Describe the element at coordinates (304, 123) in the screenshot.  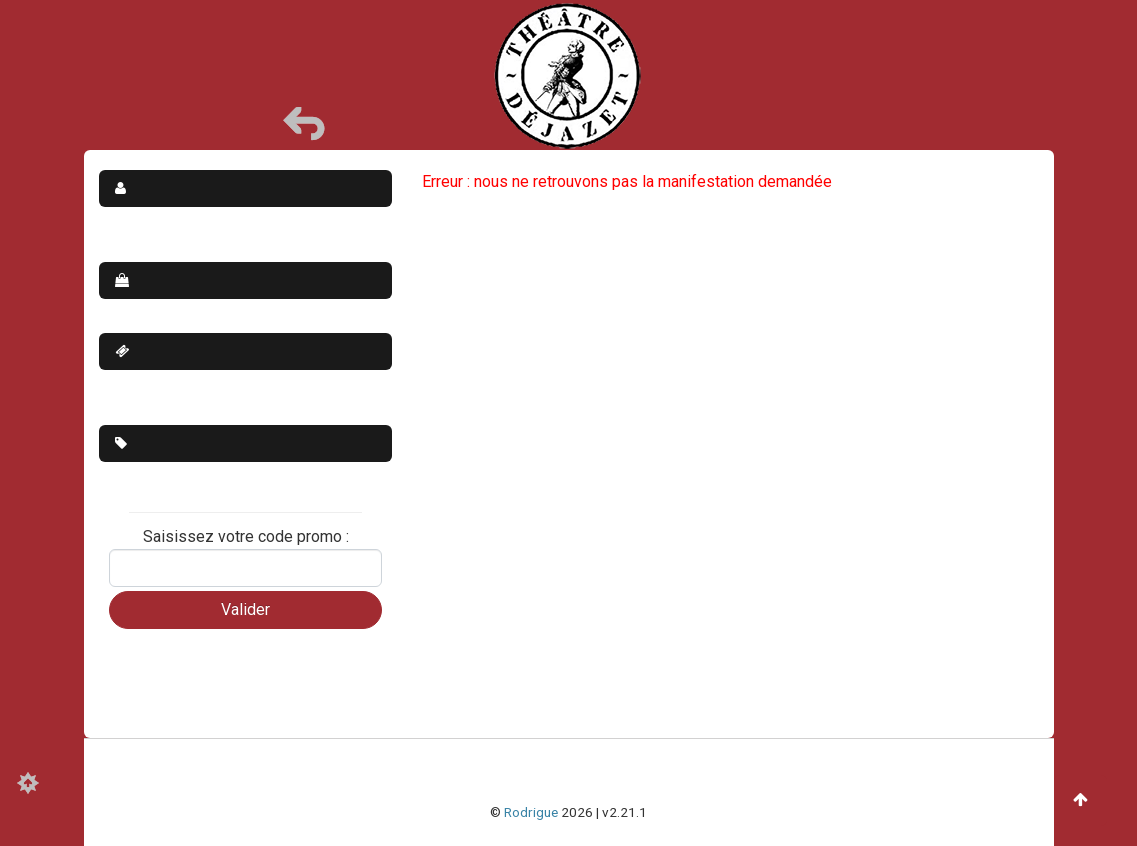
I see `redo last action (right-to-left interface)` at that location.